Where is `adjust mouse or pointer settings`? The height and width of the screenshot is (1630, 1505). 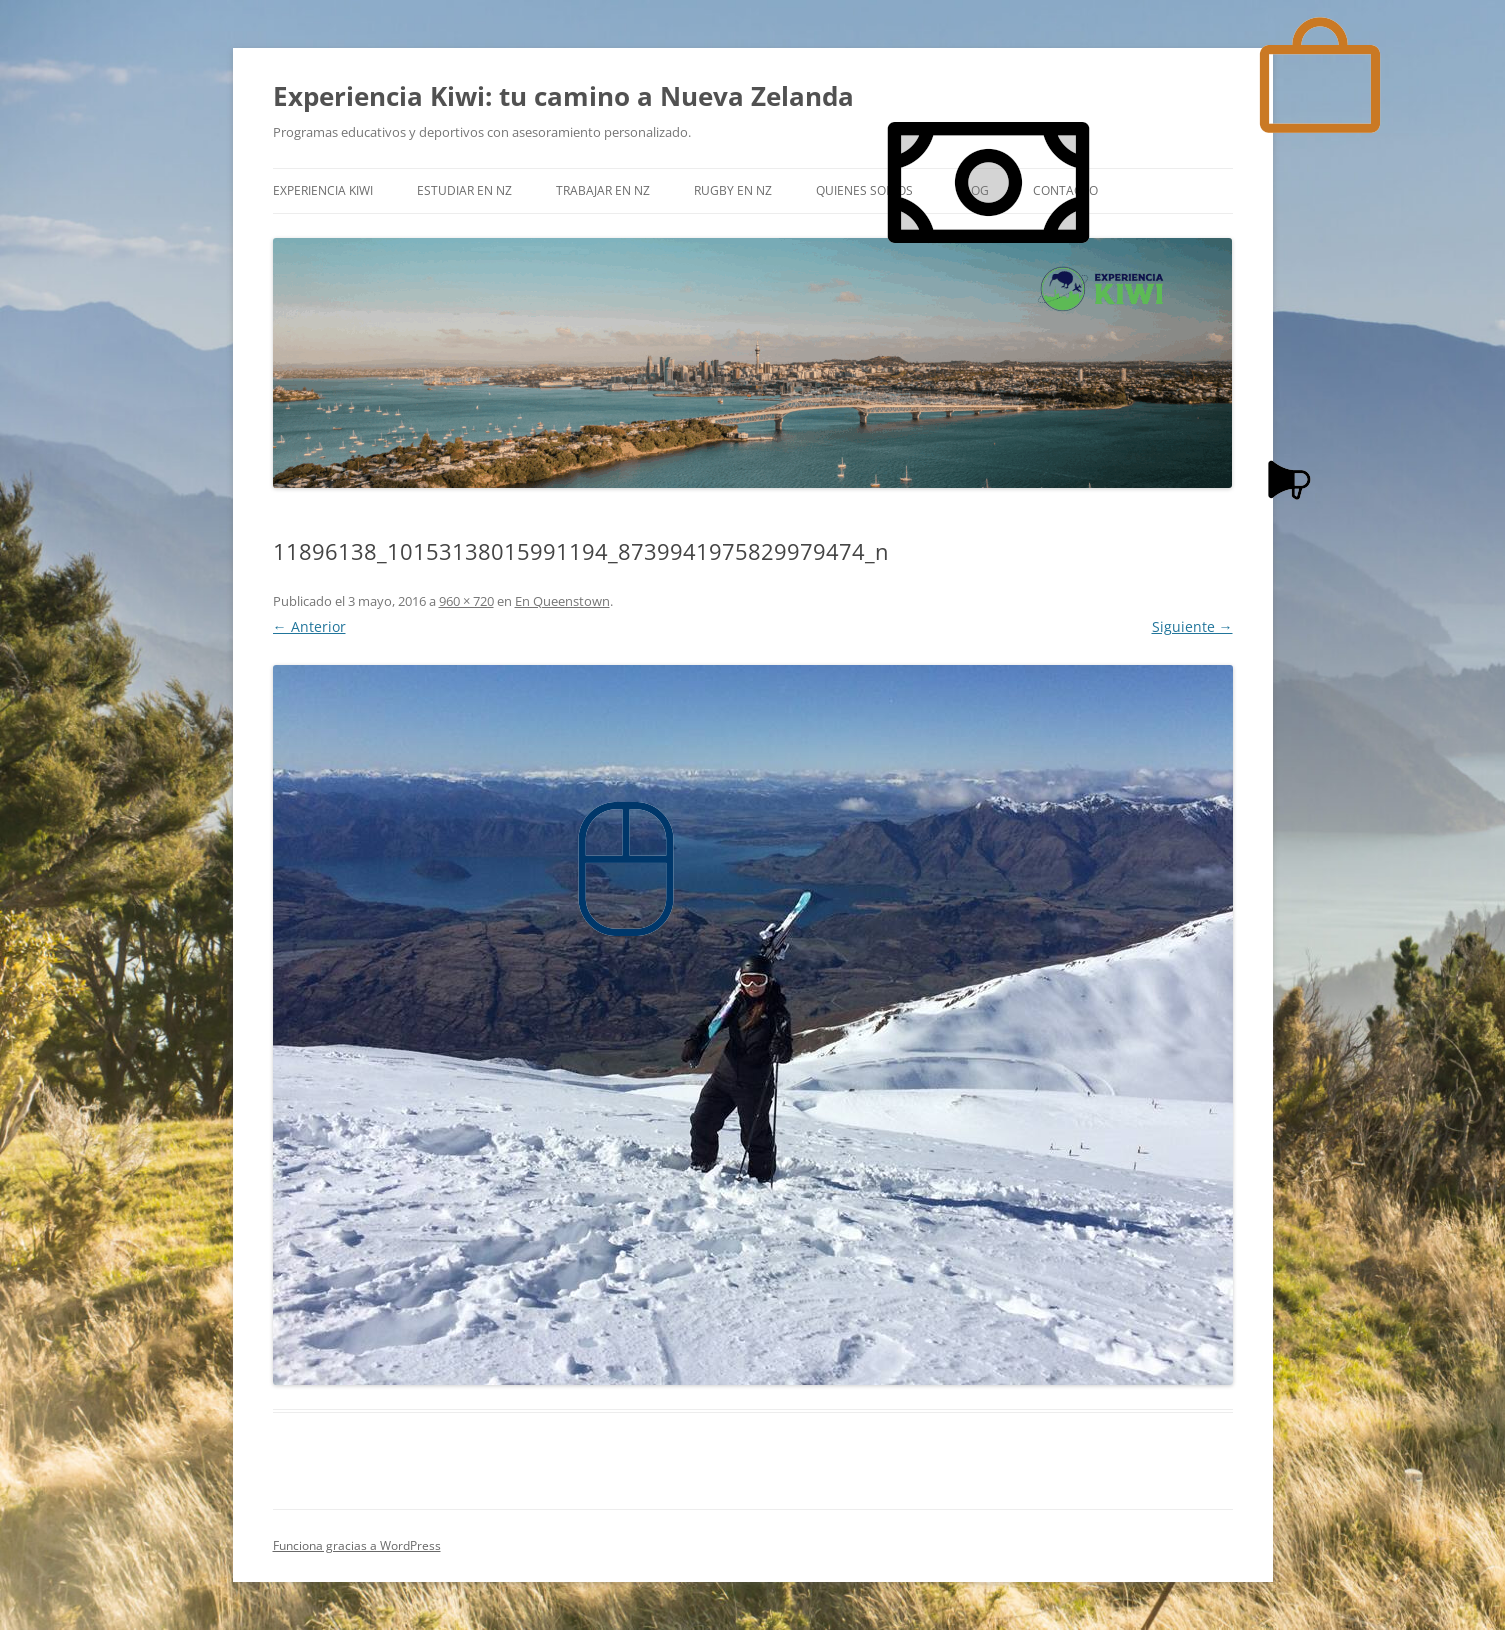 adjust mouse or pointer settings is located at coordinates (626, 869).